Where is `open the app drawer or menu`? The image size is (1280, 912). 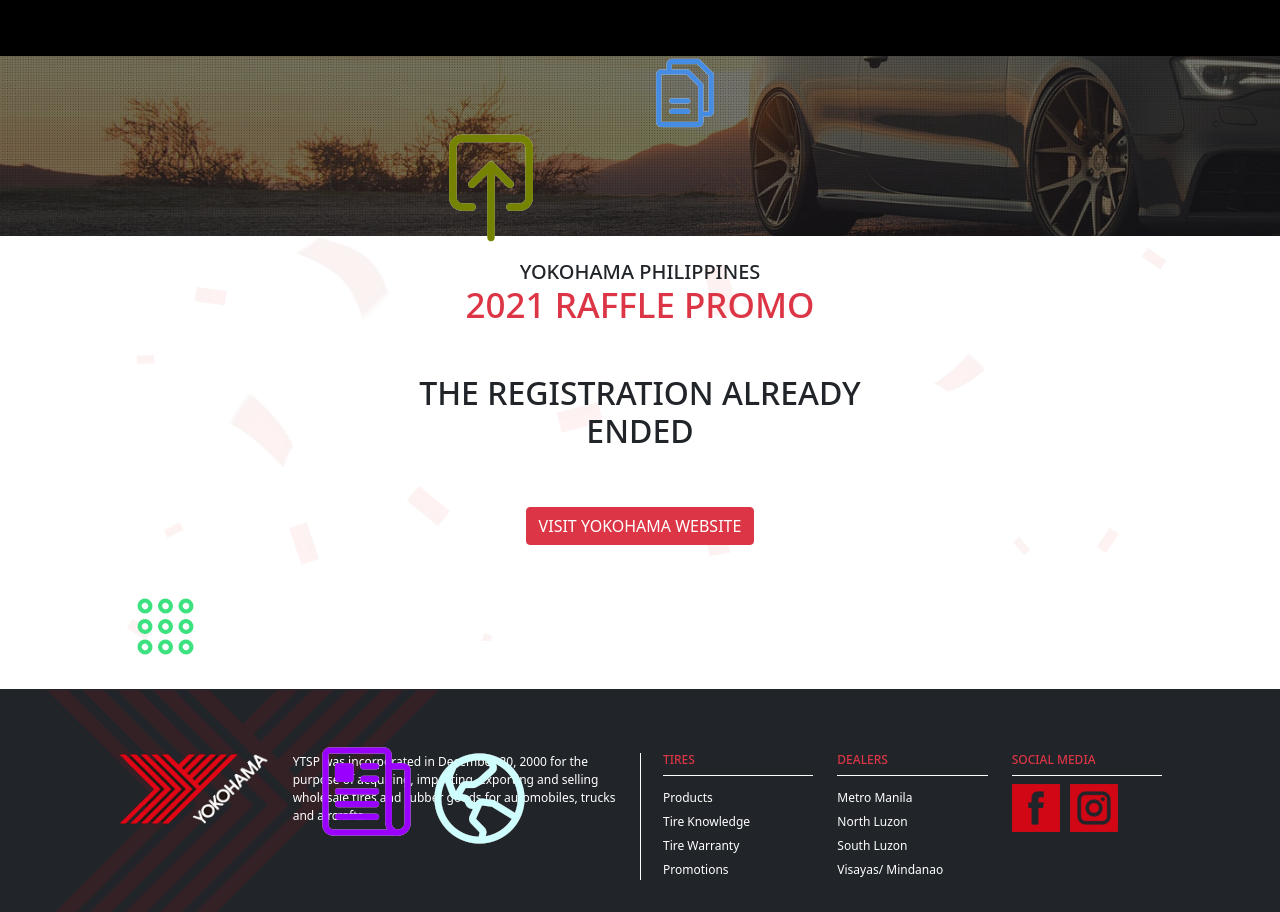
open the app drawer or menu is located at coordinates (165, 626).